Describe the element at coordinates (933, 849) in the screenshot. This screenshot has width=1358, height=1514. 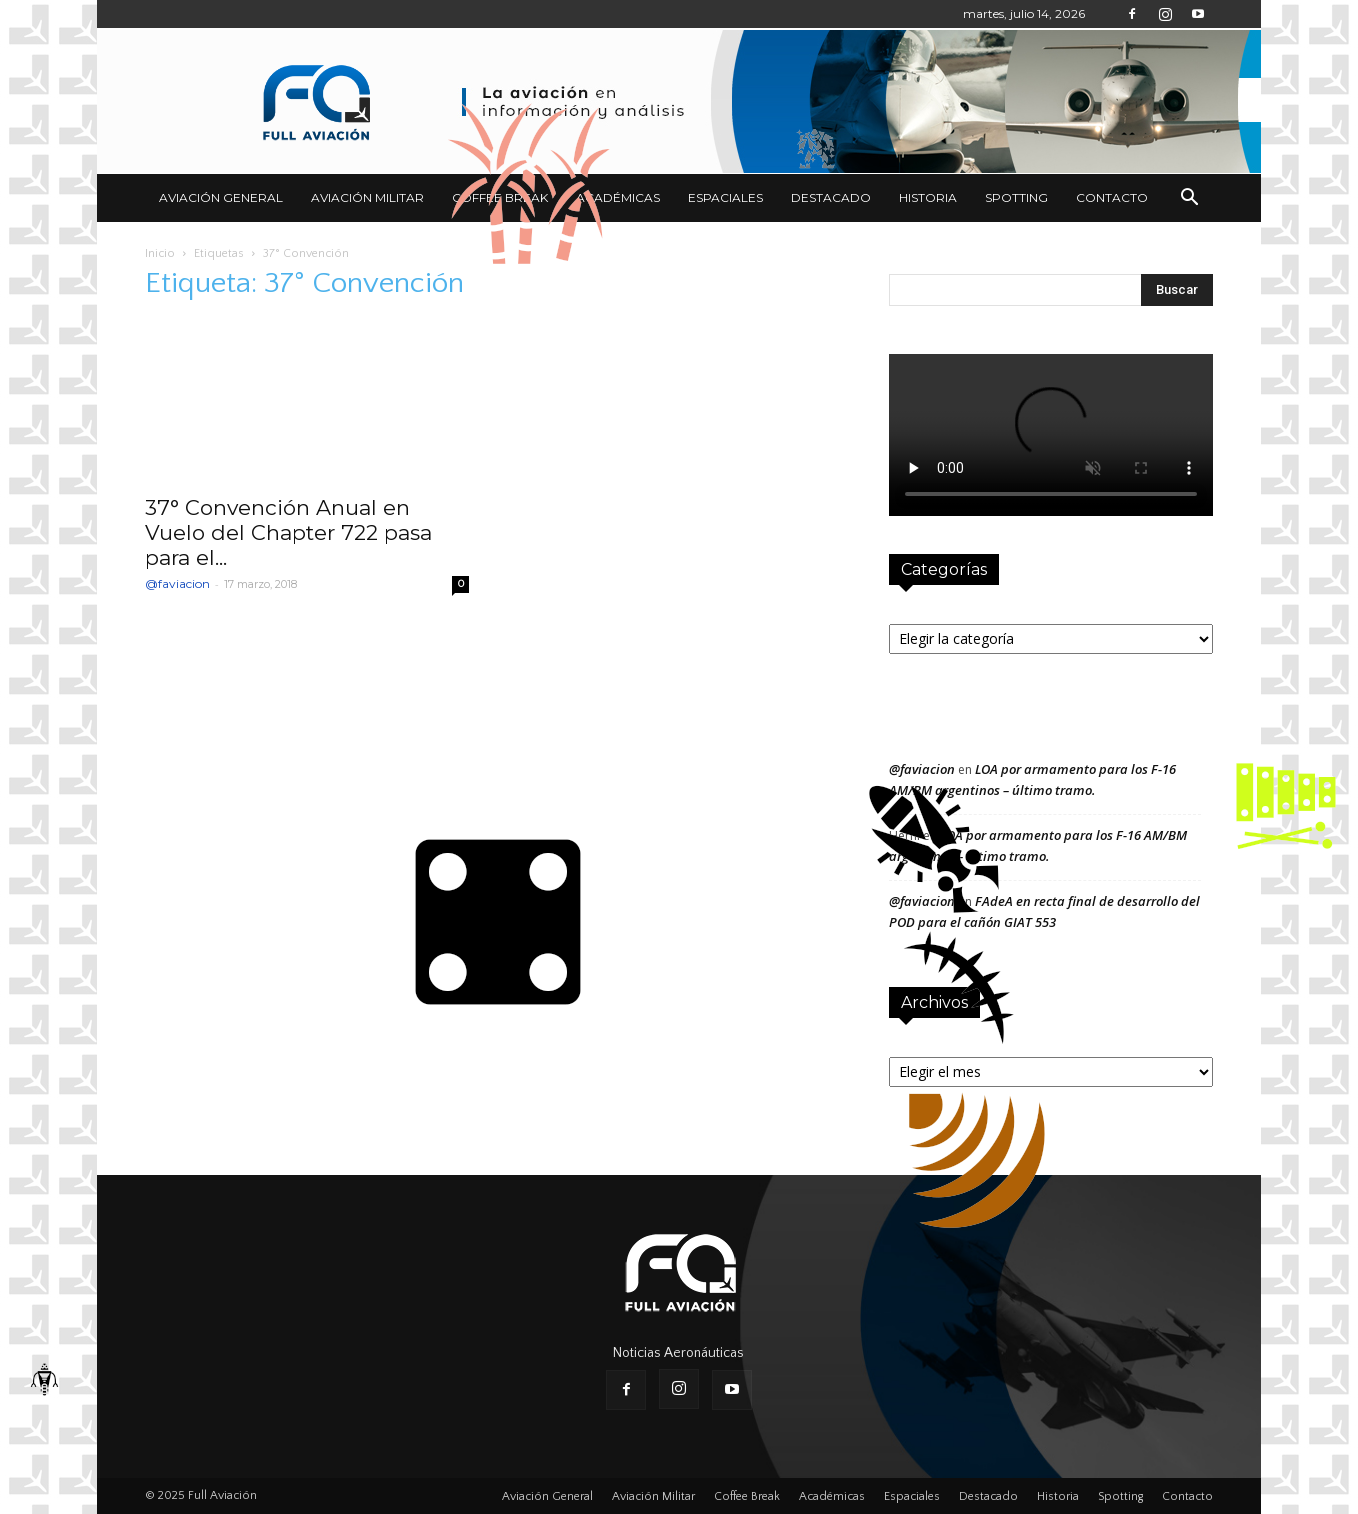
I see `indicates earwig pest type in an insect identification app` at that location.